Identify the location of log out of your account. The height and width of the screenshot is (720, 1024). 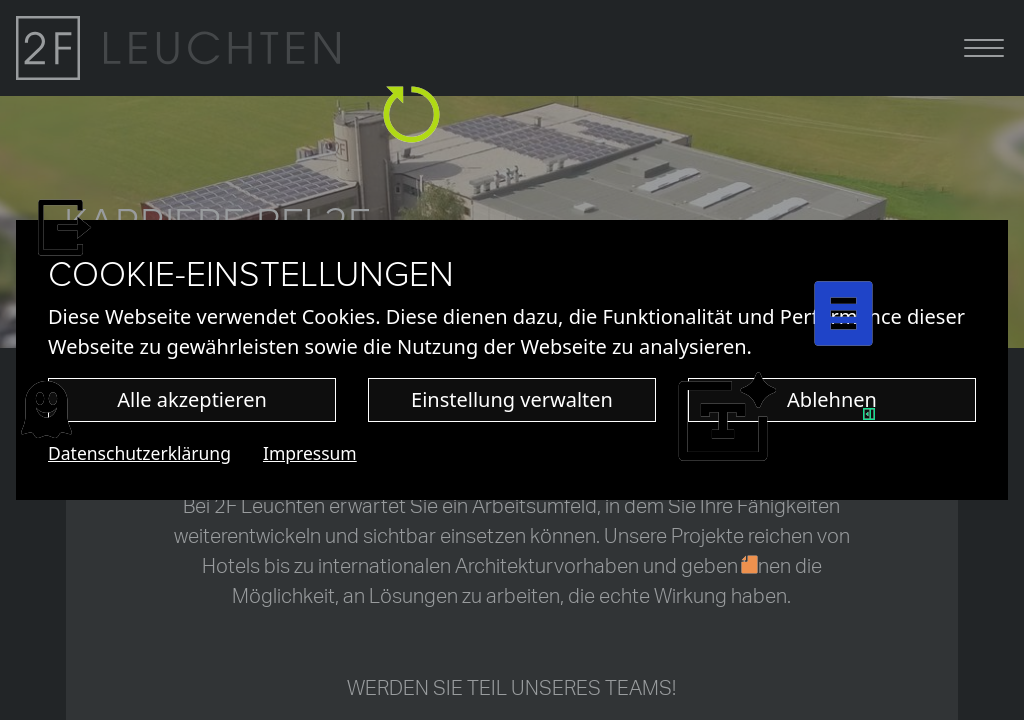
(60, 227).